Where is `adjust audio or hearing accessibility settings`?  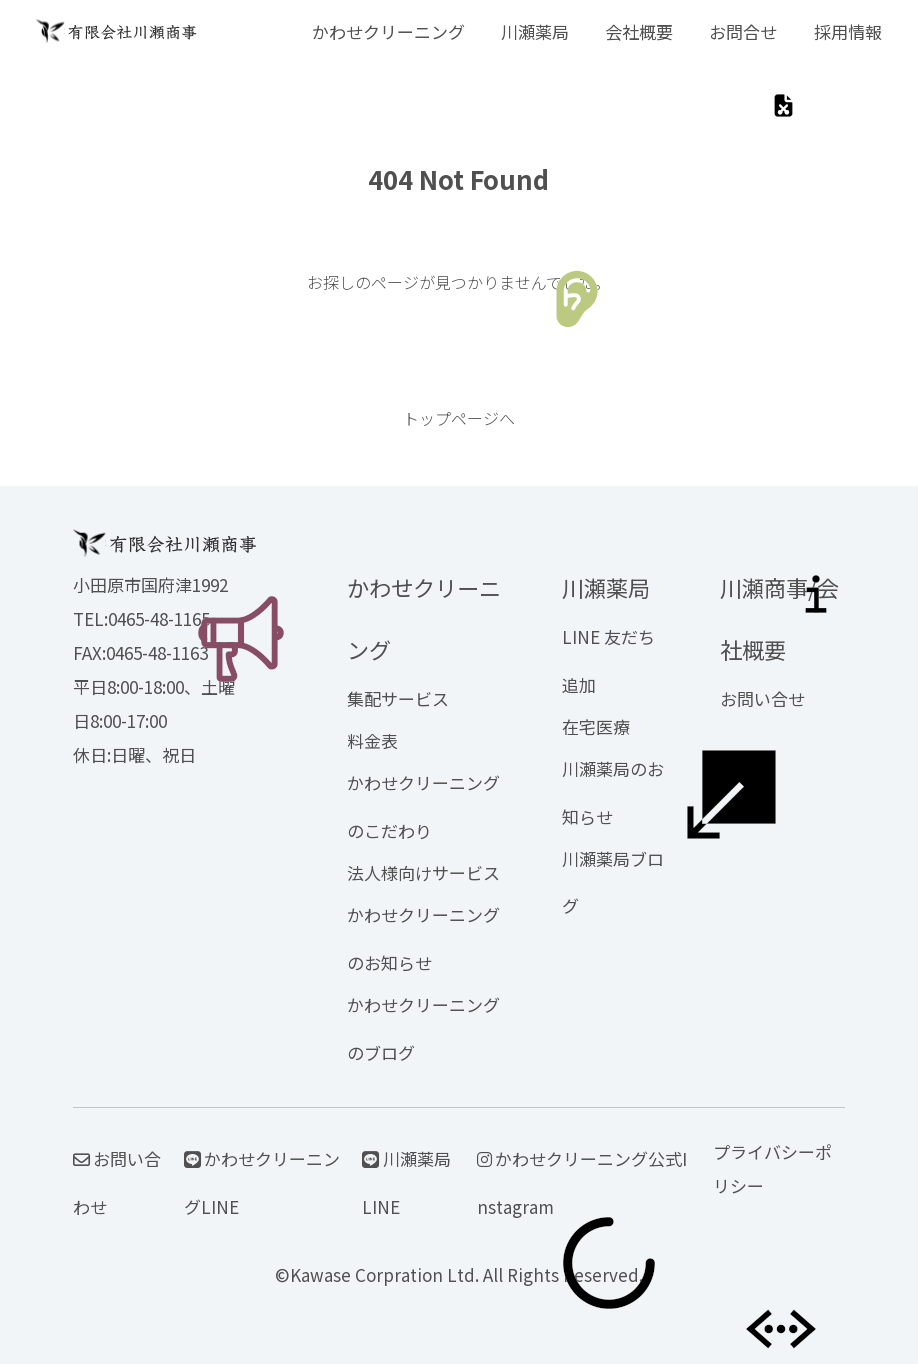
adjust audio or hearing accessibility settings is located at coordinates (577, 299).